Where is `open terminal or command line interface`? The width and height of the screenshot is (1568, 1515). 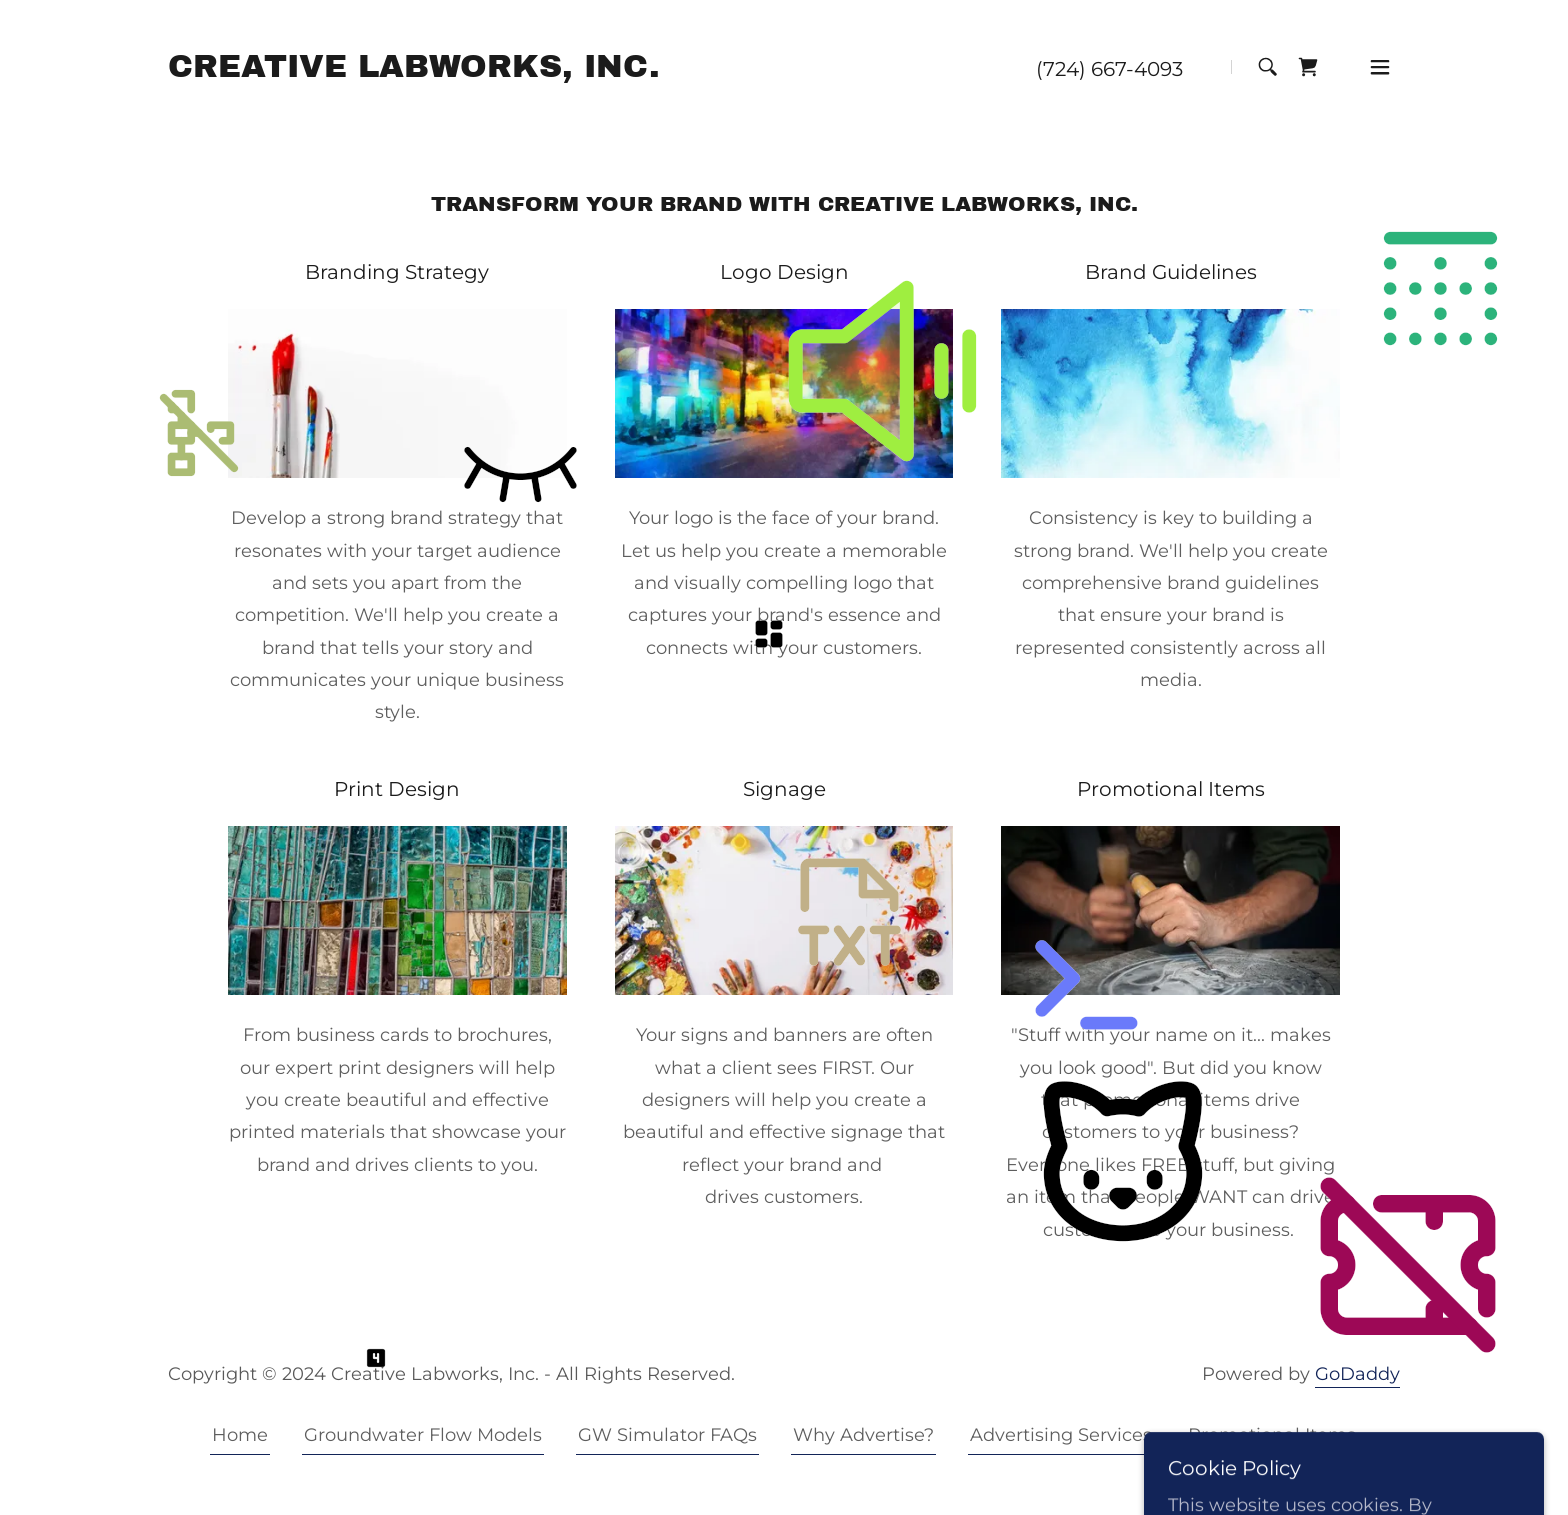
open terminal or command line interface is located at coordinates (1086, 978).